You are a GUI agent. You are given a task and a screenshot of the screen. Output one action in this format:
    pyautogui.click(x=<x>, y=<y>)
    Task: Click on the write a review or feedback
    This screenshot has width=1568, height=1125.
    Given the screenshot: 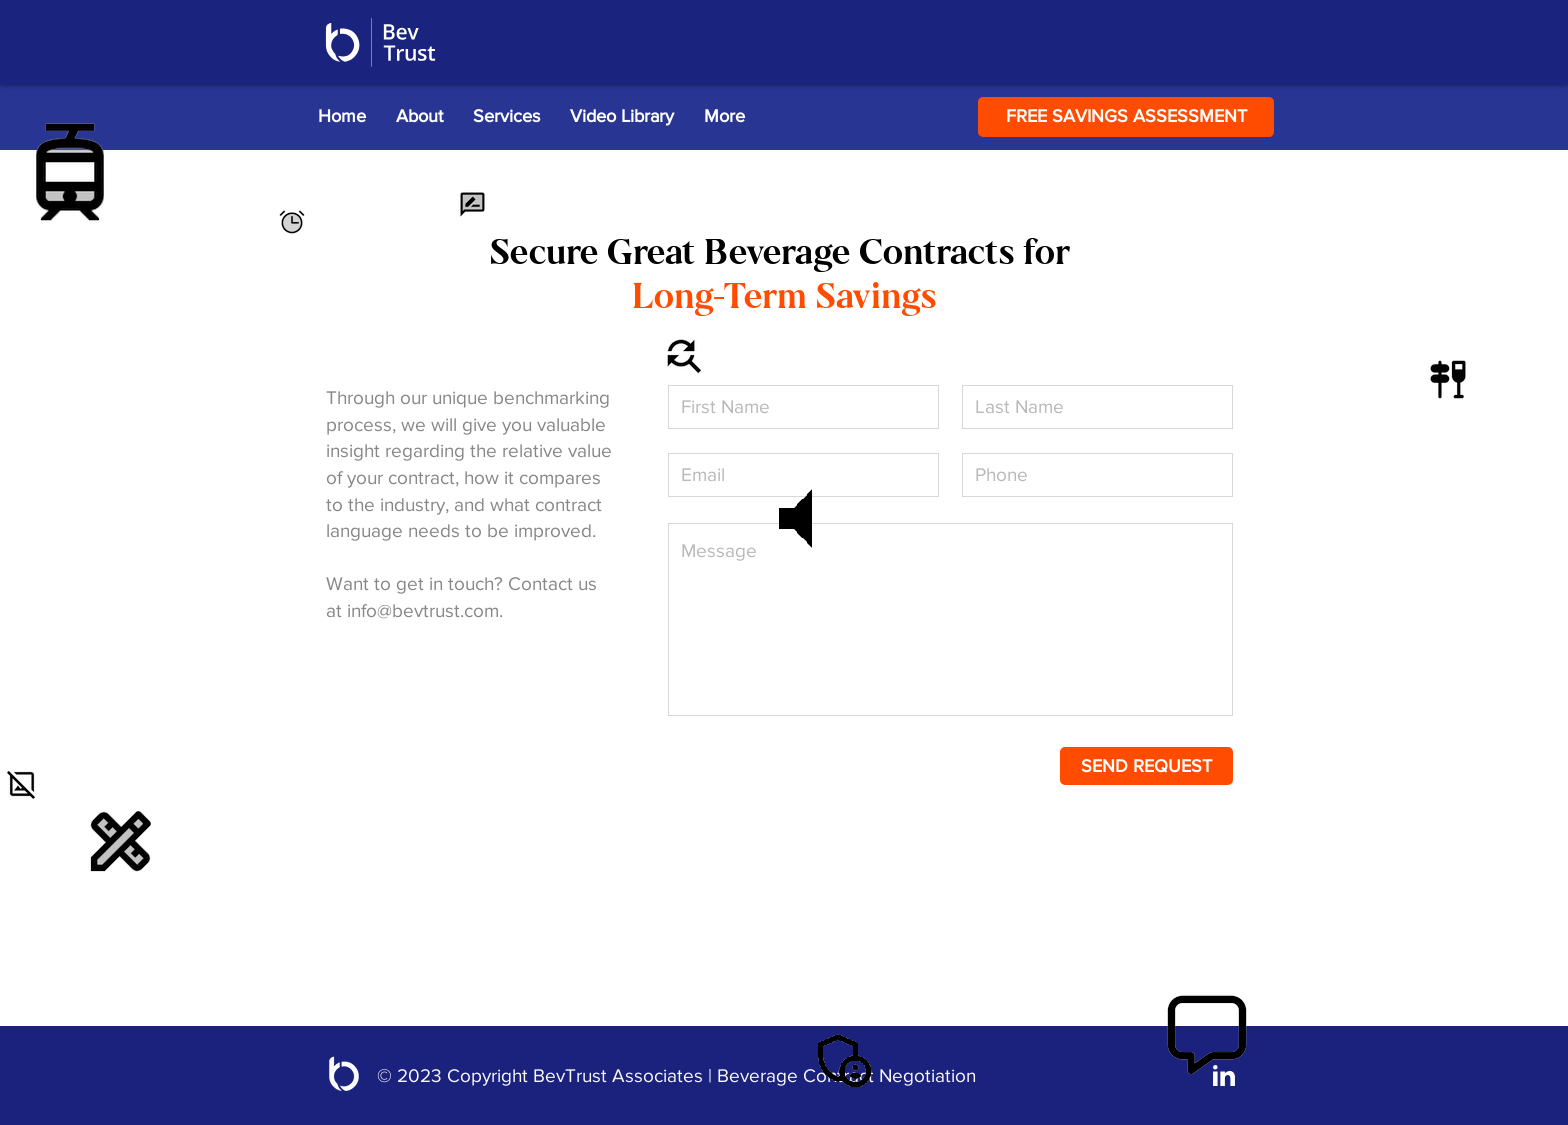 What is the action you would take?
    pyautogui.click(x=472, y=204)
    